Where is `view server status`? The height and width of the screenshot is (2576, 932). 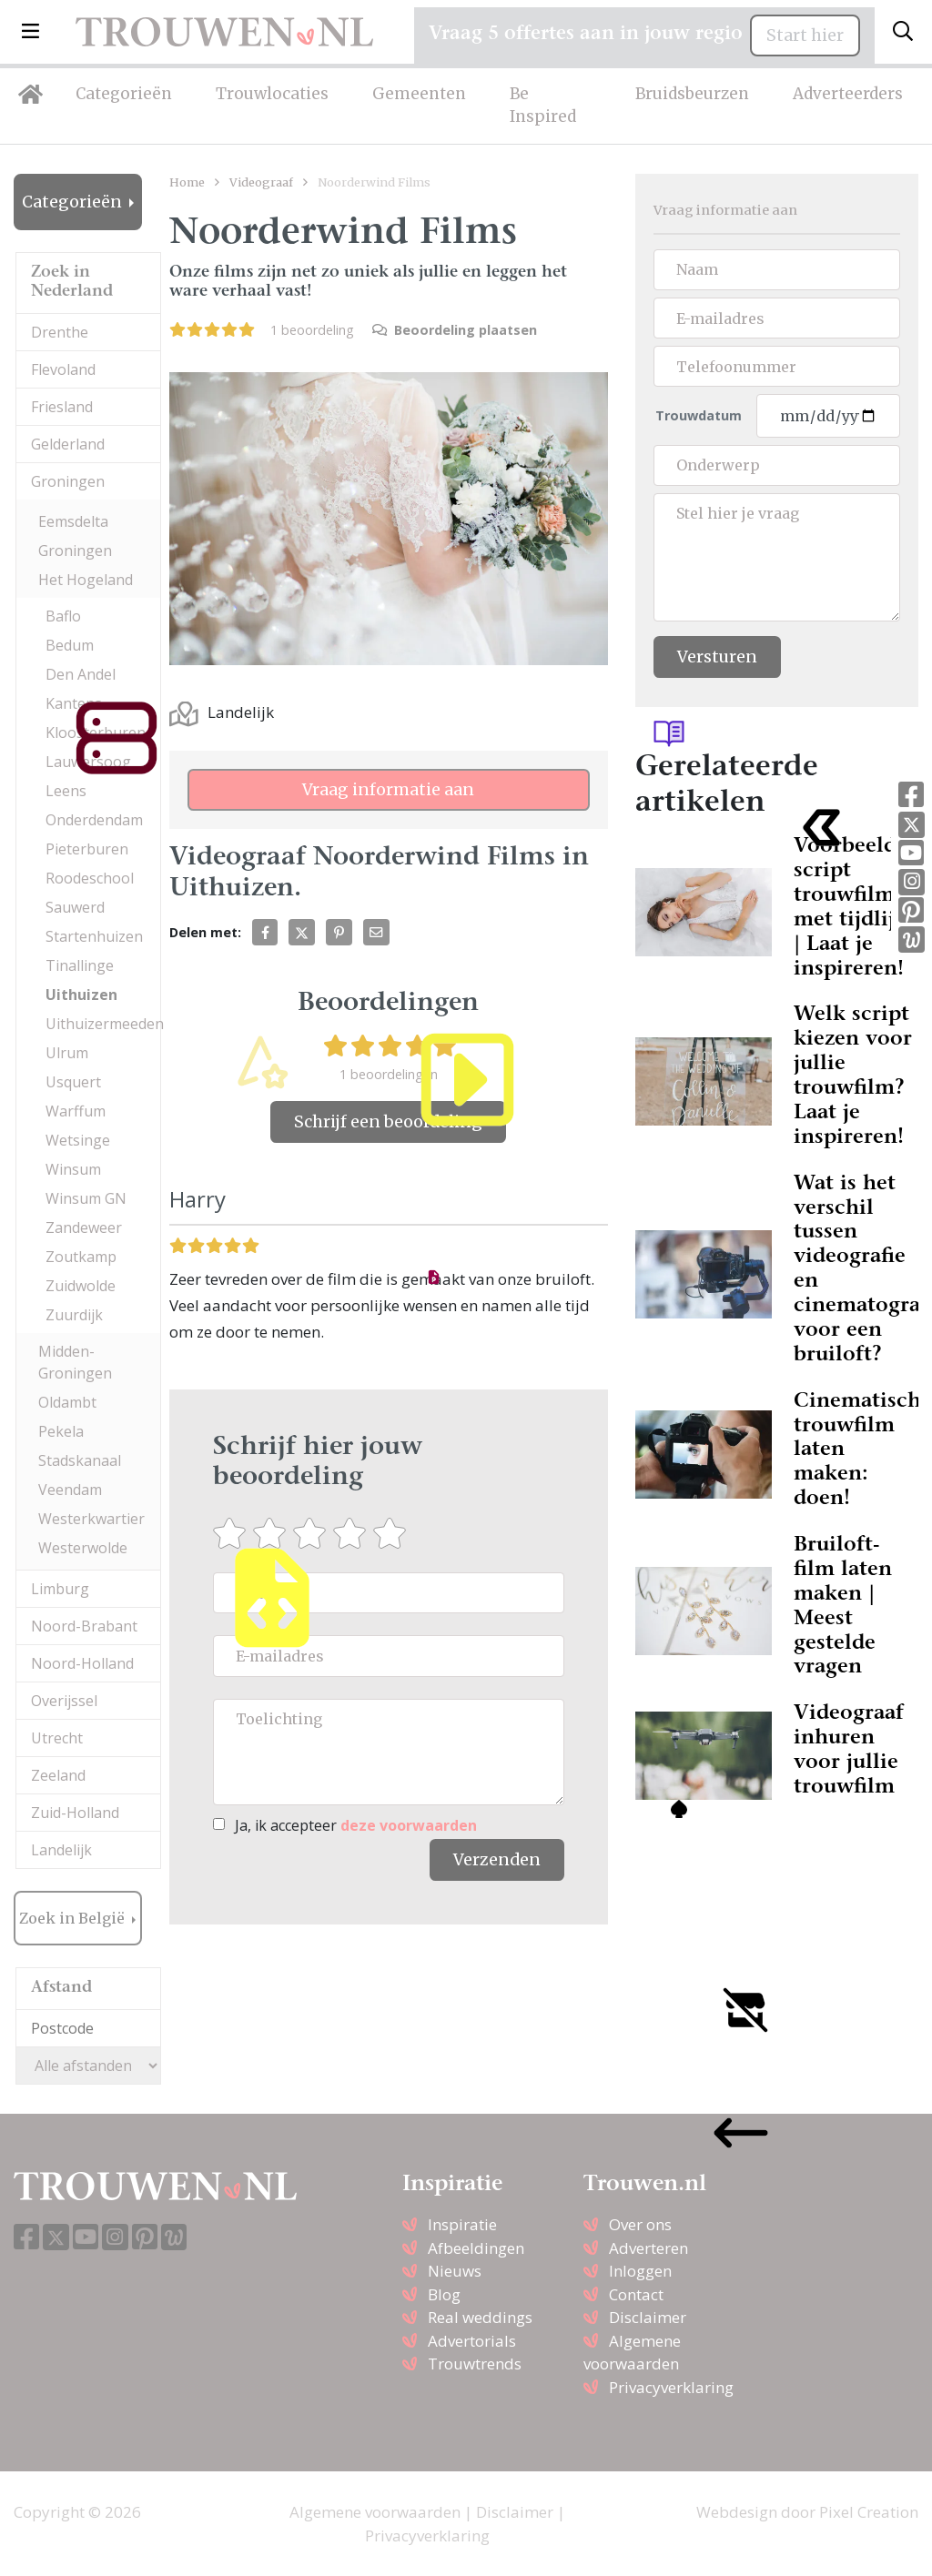 view server status is located at coordinates (116, 738).